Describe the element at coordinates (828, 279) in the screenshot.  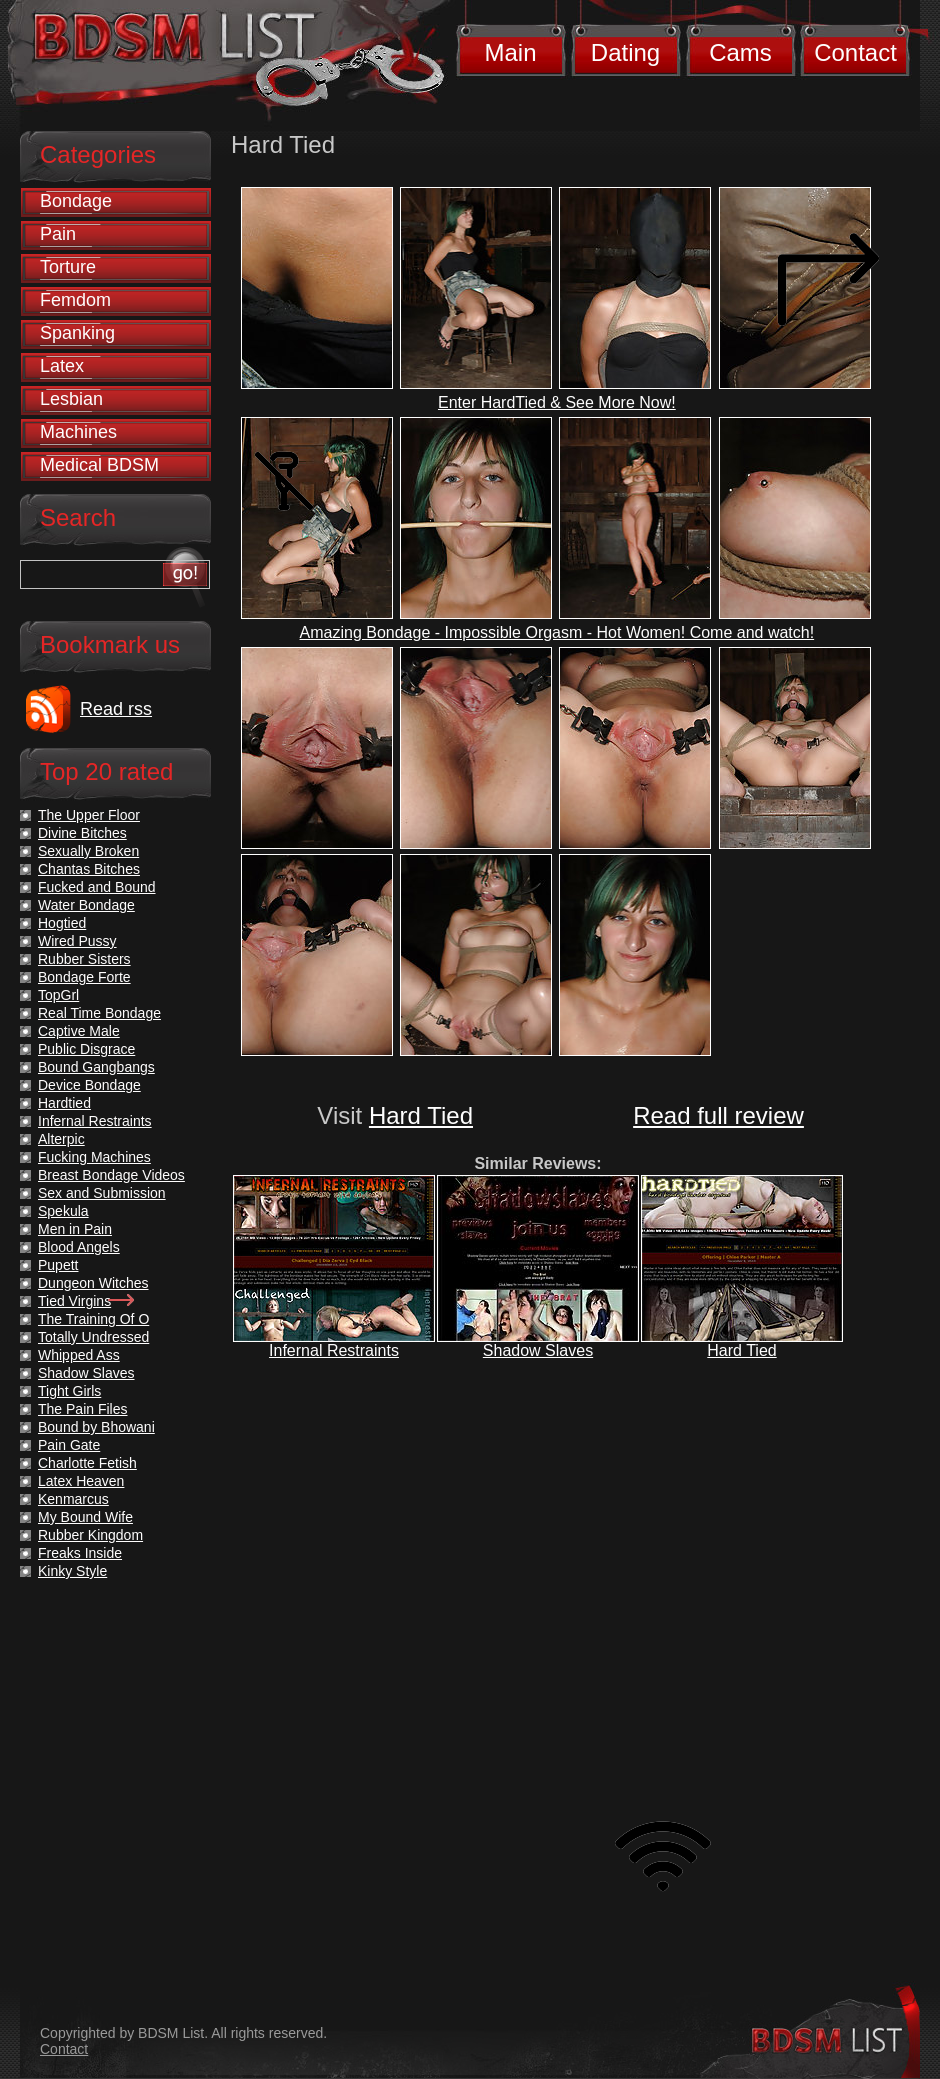
I see `forward or share content` at that location.